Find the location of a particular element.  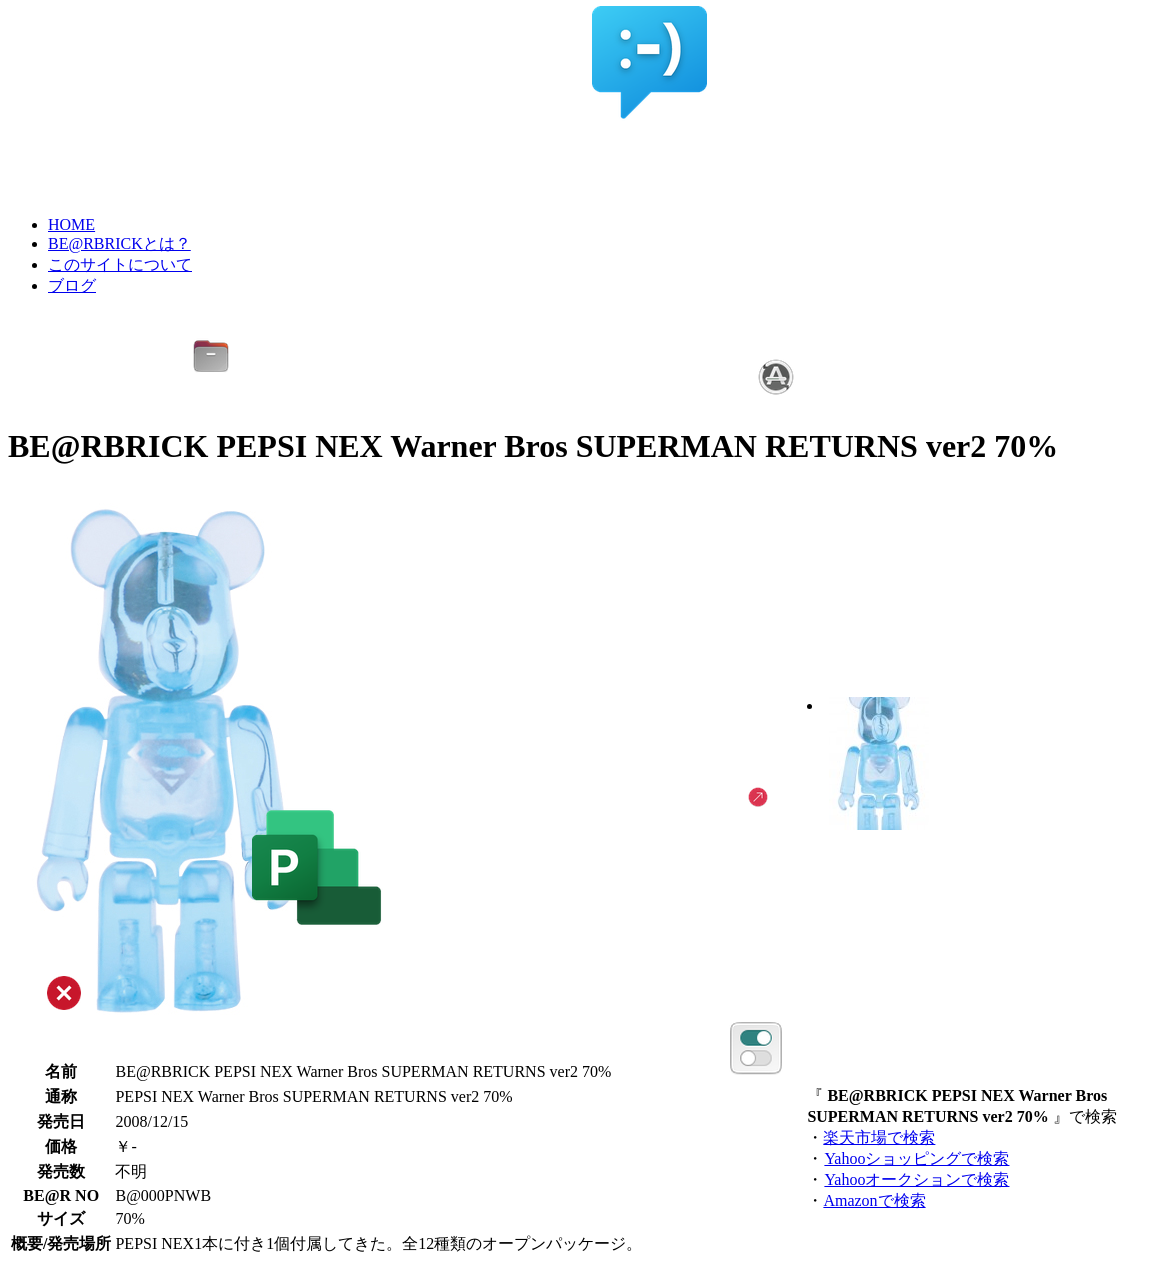

open the file manager application is located at coordinates (211, 356).